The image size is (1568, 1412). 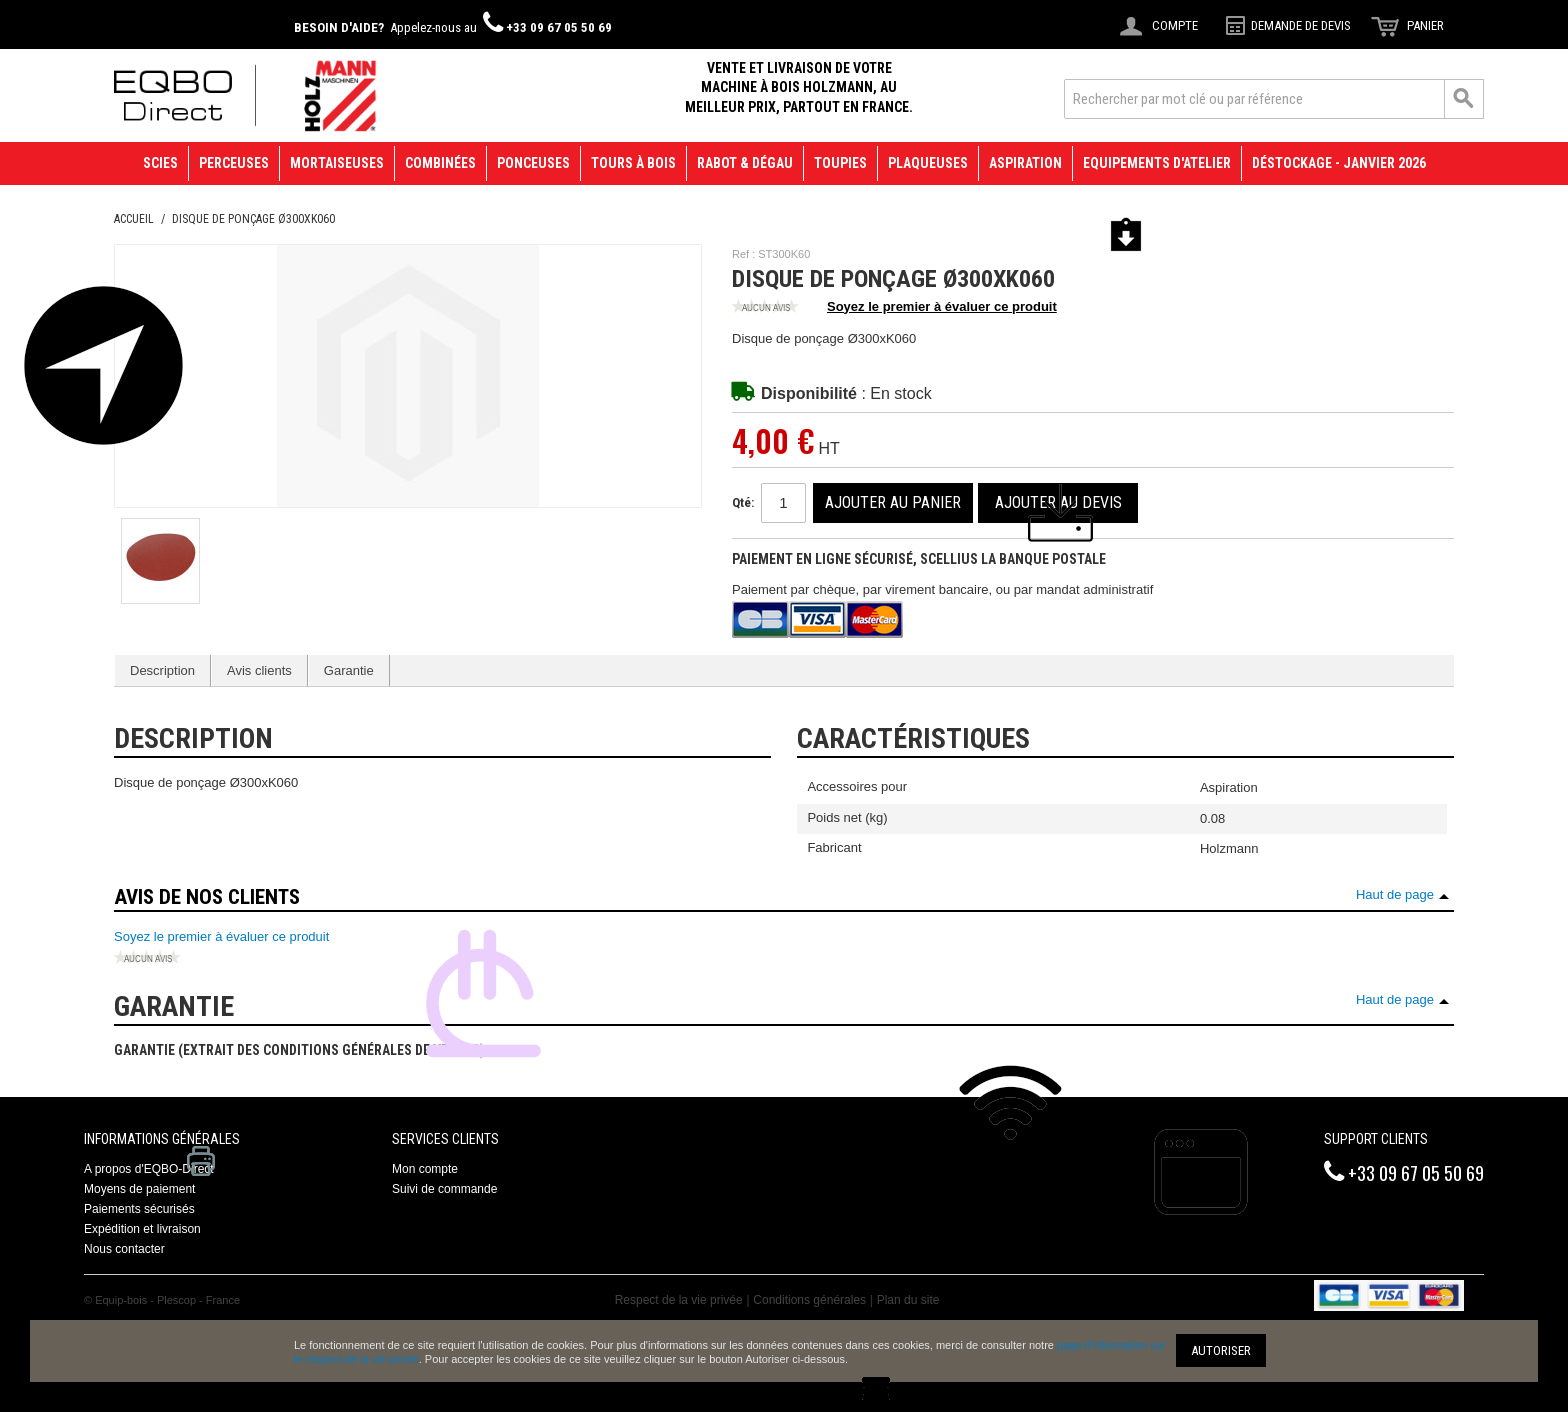 I want to click on open a new window, so click(x=1201, y=1172).